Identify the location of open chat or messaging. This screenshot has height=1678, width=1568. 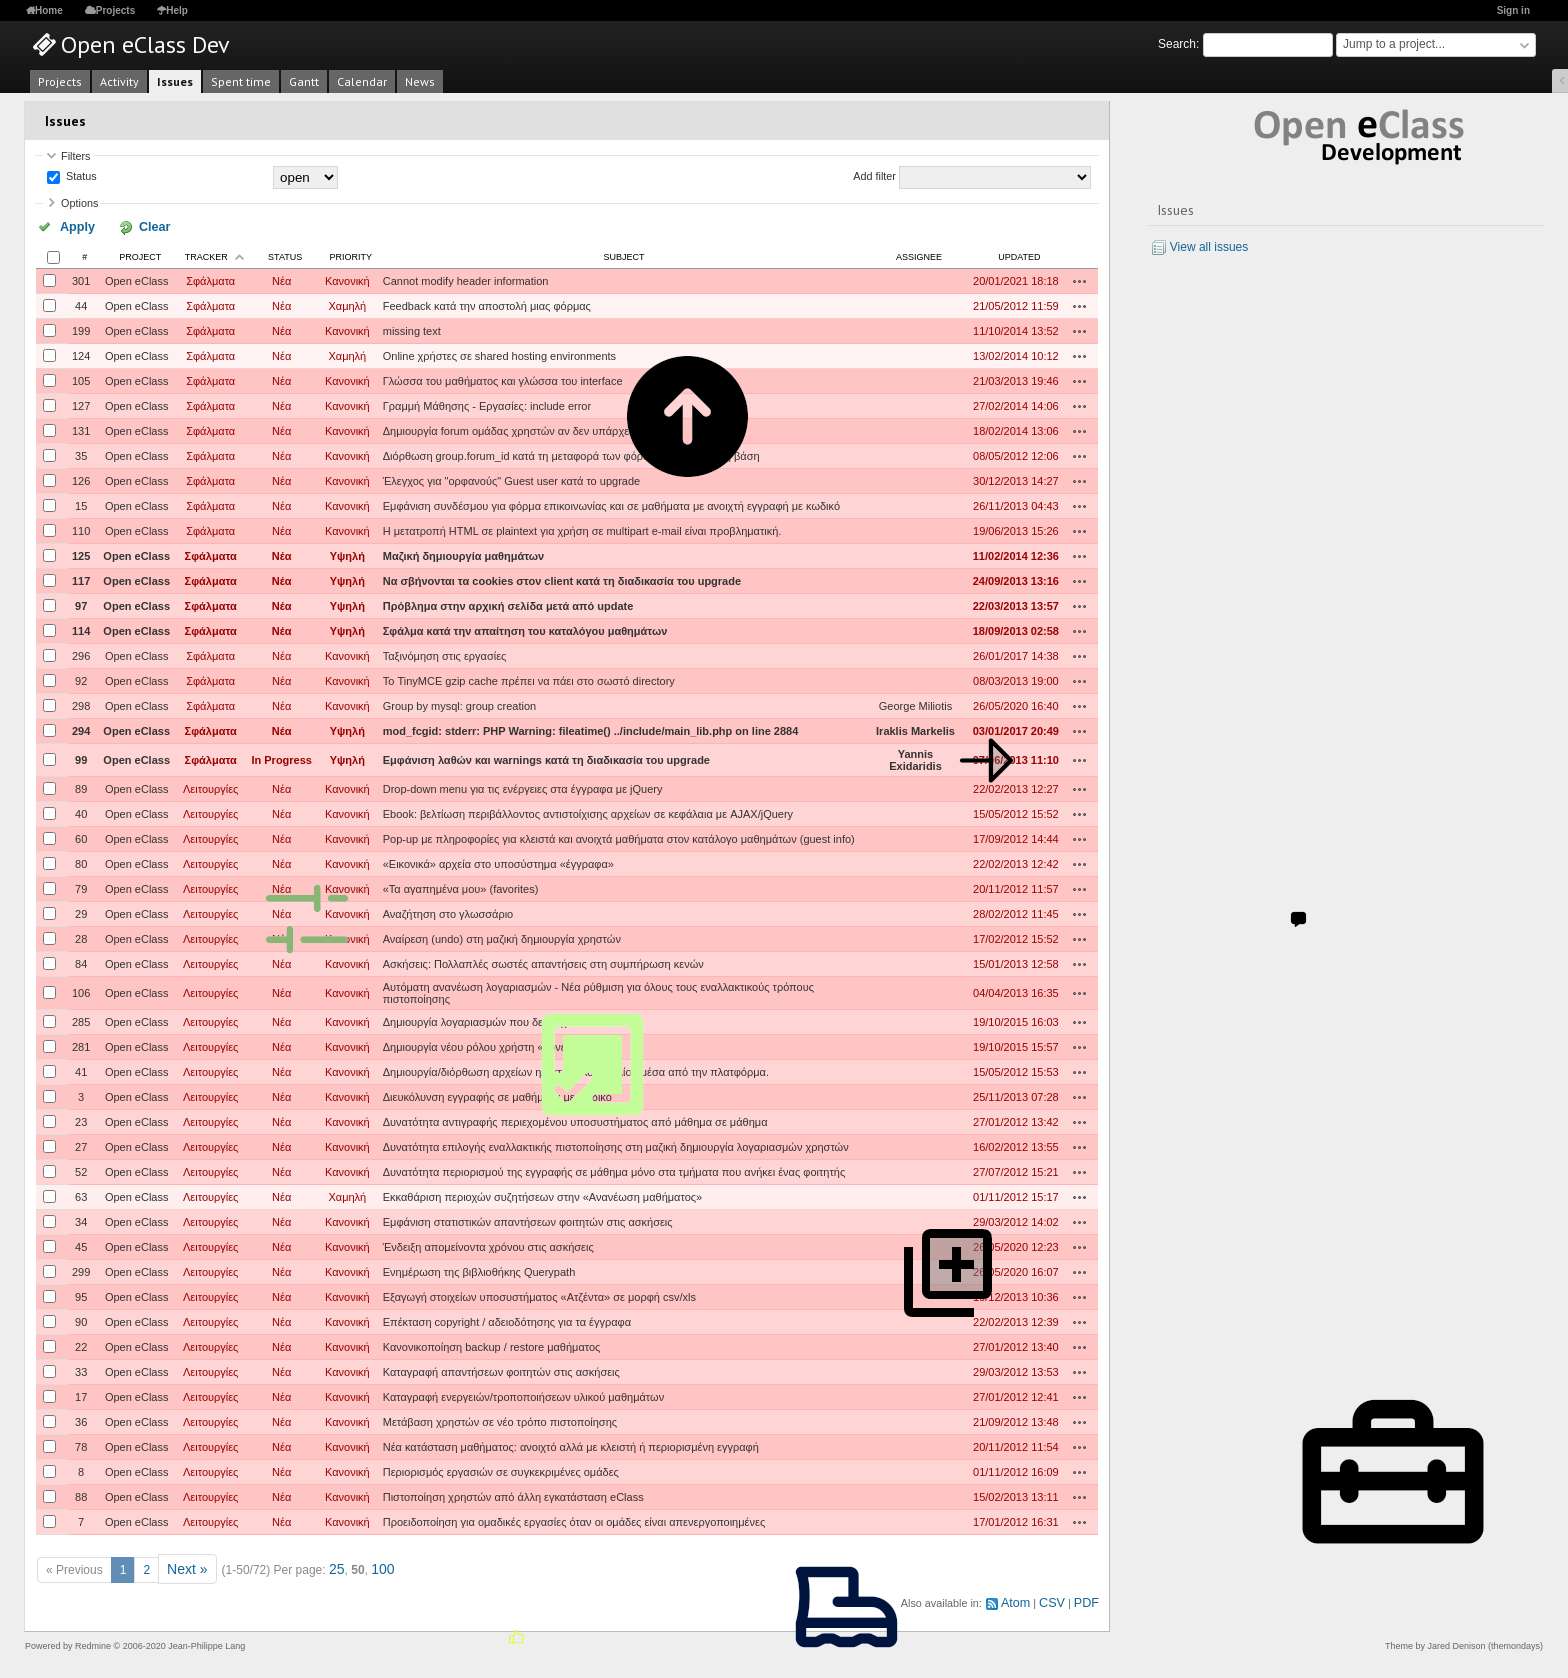
(1298, 918).